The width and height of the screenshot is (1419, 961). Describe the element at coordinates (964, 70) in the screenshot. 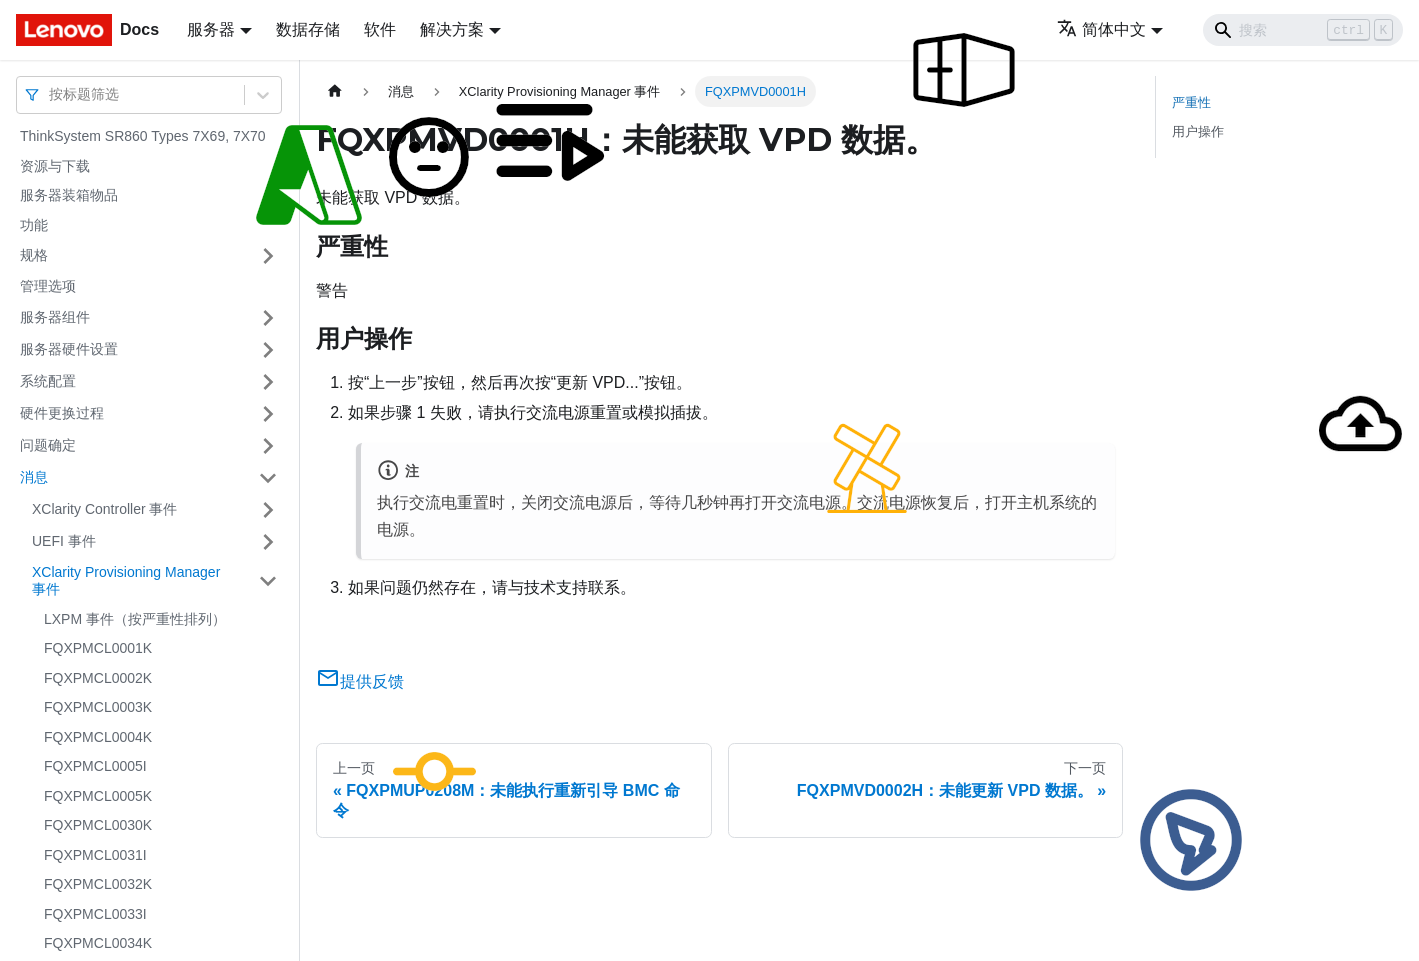

I see `view shipping or freight details` at that location.